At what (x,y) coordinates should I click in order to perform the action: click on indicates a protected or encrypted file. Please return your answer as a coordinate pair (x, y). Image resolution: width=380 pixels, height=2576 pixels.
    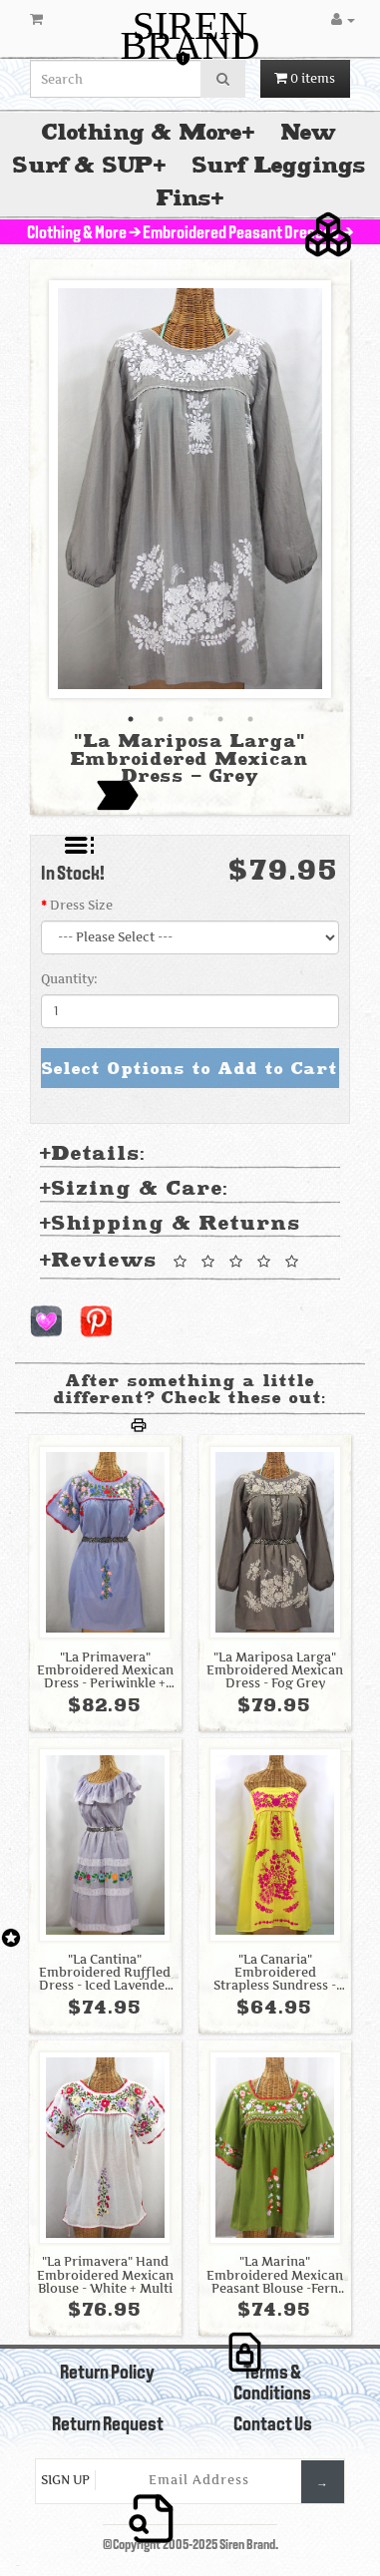
    Looking at the image, I should click on (244, 2352).